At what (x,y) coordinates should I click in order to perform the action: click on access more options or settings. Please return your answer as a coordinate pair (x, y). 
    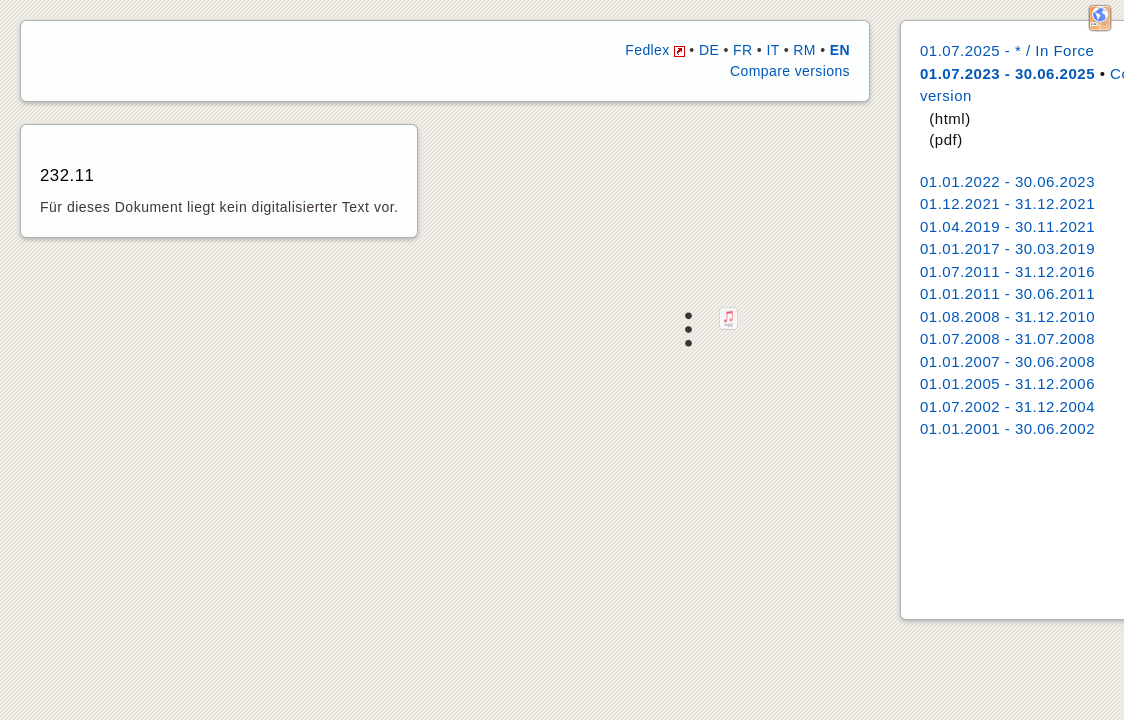
    Looking at the image, I should click on (688, 329).